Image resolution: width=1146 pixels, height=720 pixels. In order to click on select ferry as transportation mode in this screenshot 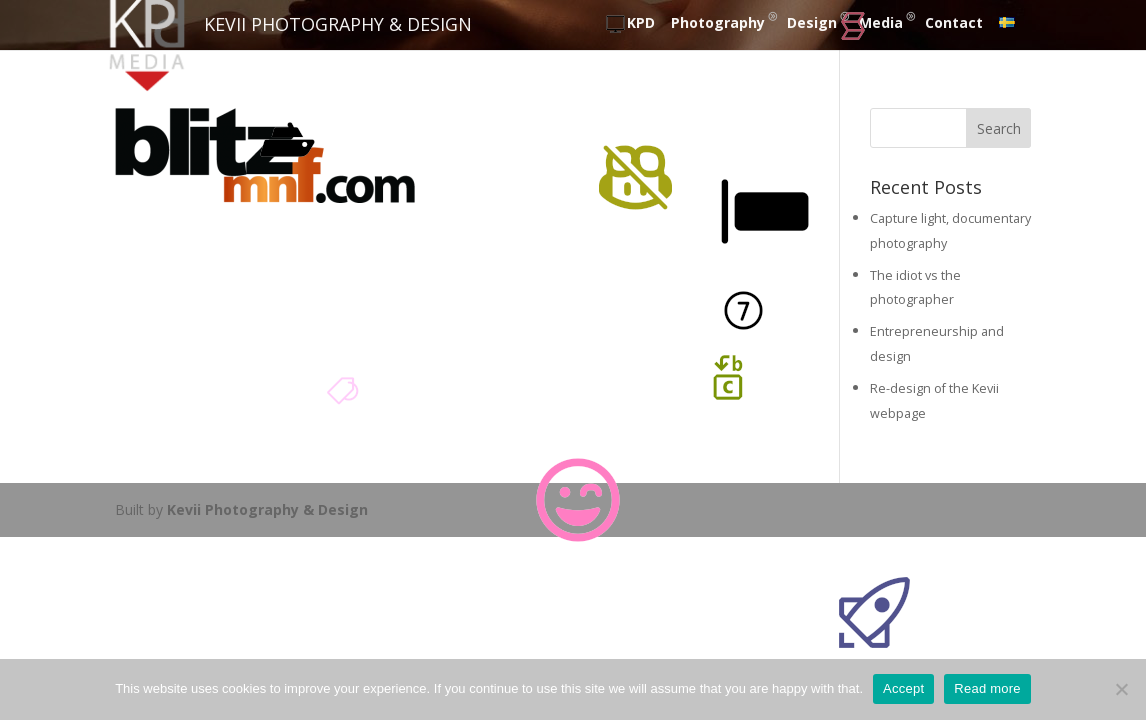, I will do `click(287, 139)`.